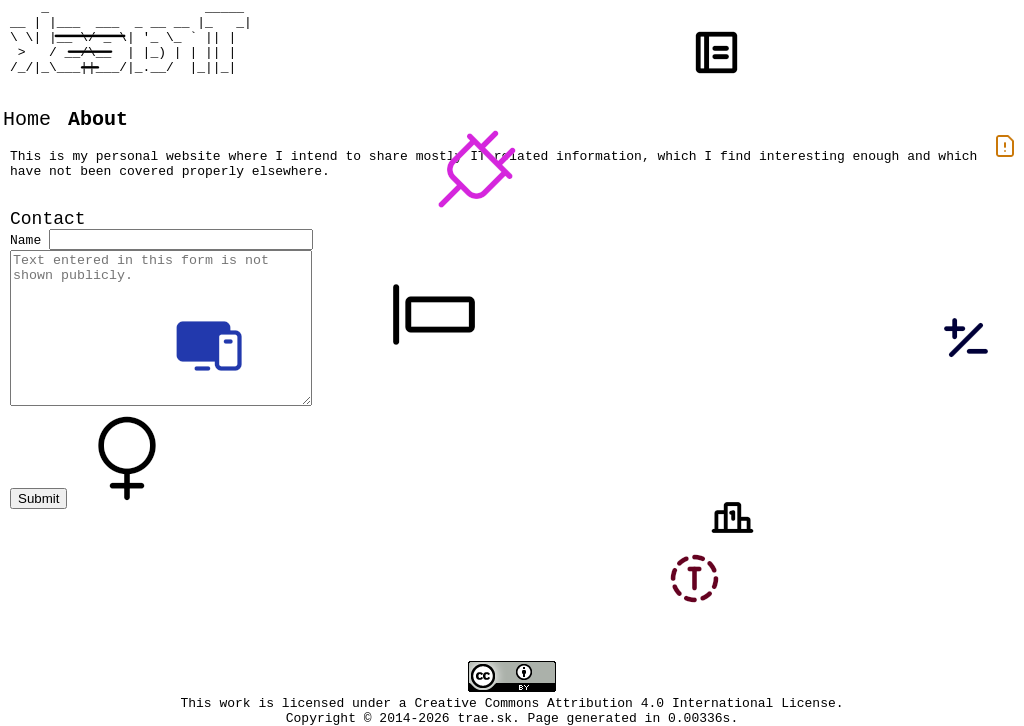 This screenshot has height=726, width=1024. I want to click on manage connected devices, so click(208, 346).